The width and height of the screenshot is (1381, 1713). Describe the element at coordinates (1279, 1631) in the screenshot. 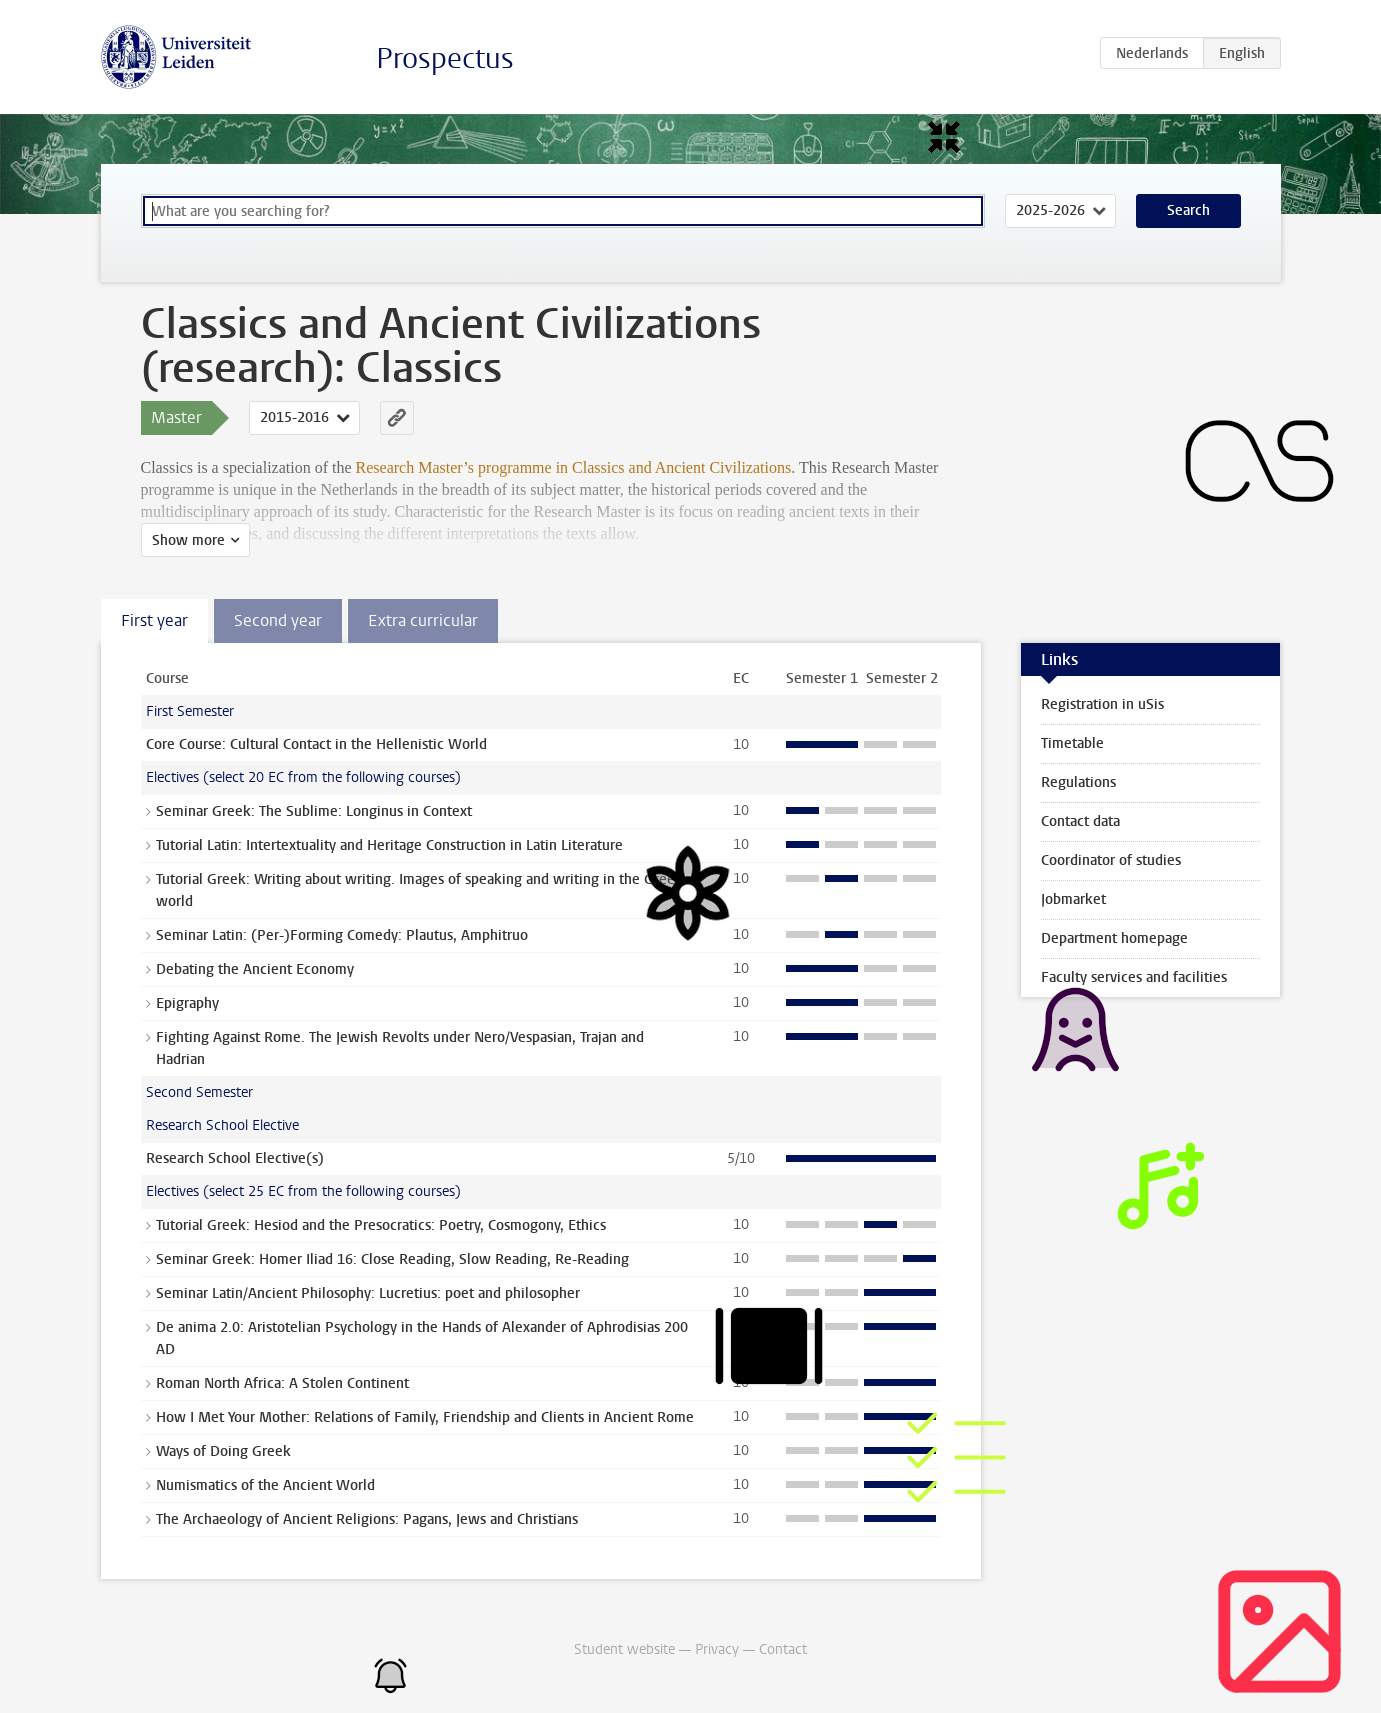

I see `view image or photo` at that location.